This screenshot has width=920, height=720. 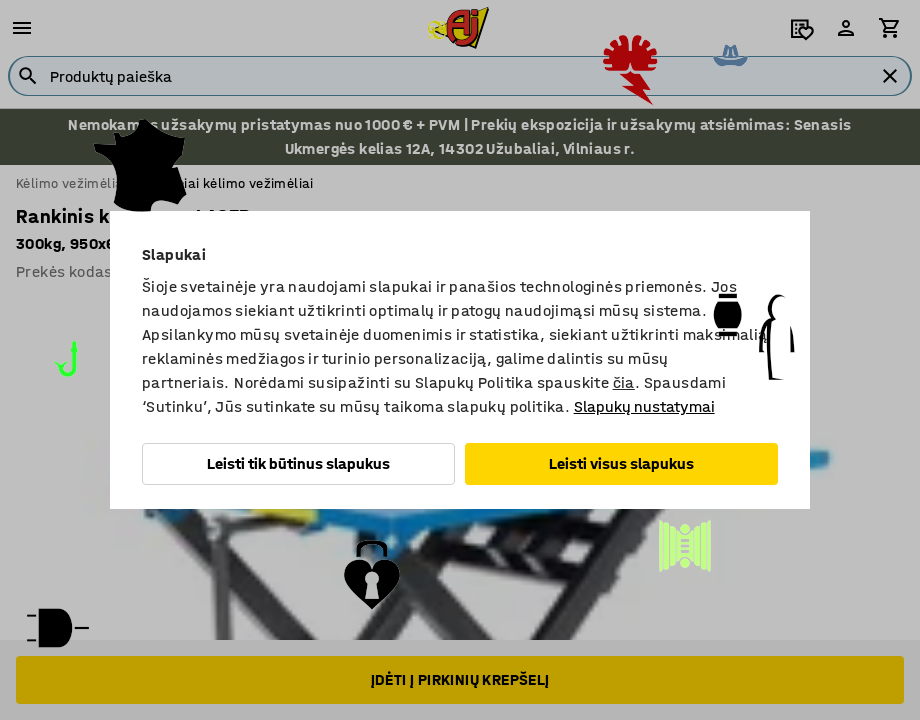 What do you see at coordinates (630, 70) in the screenshot?
I see `start a brainstorming session` at bounding box center [630, 70].